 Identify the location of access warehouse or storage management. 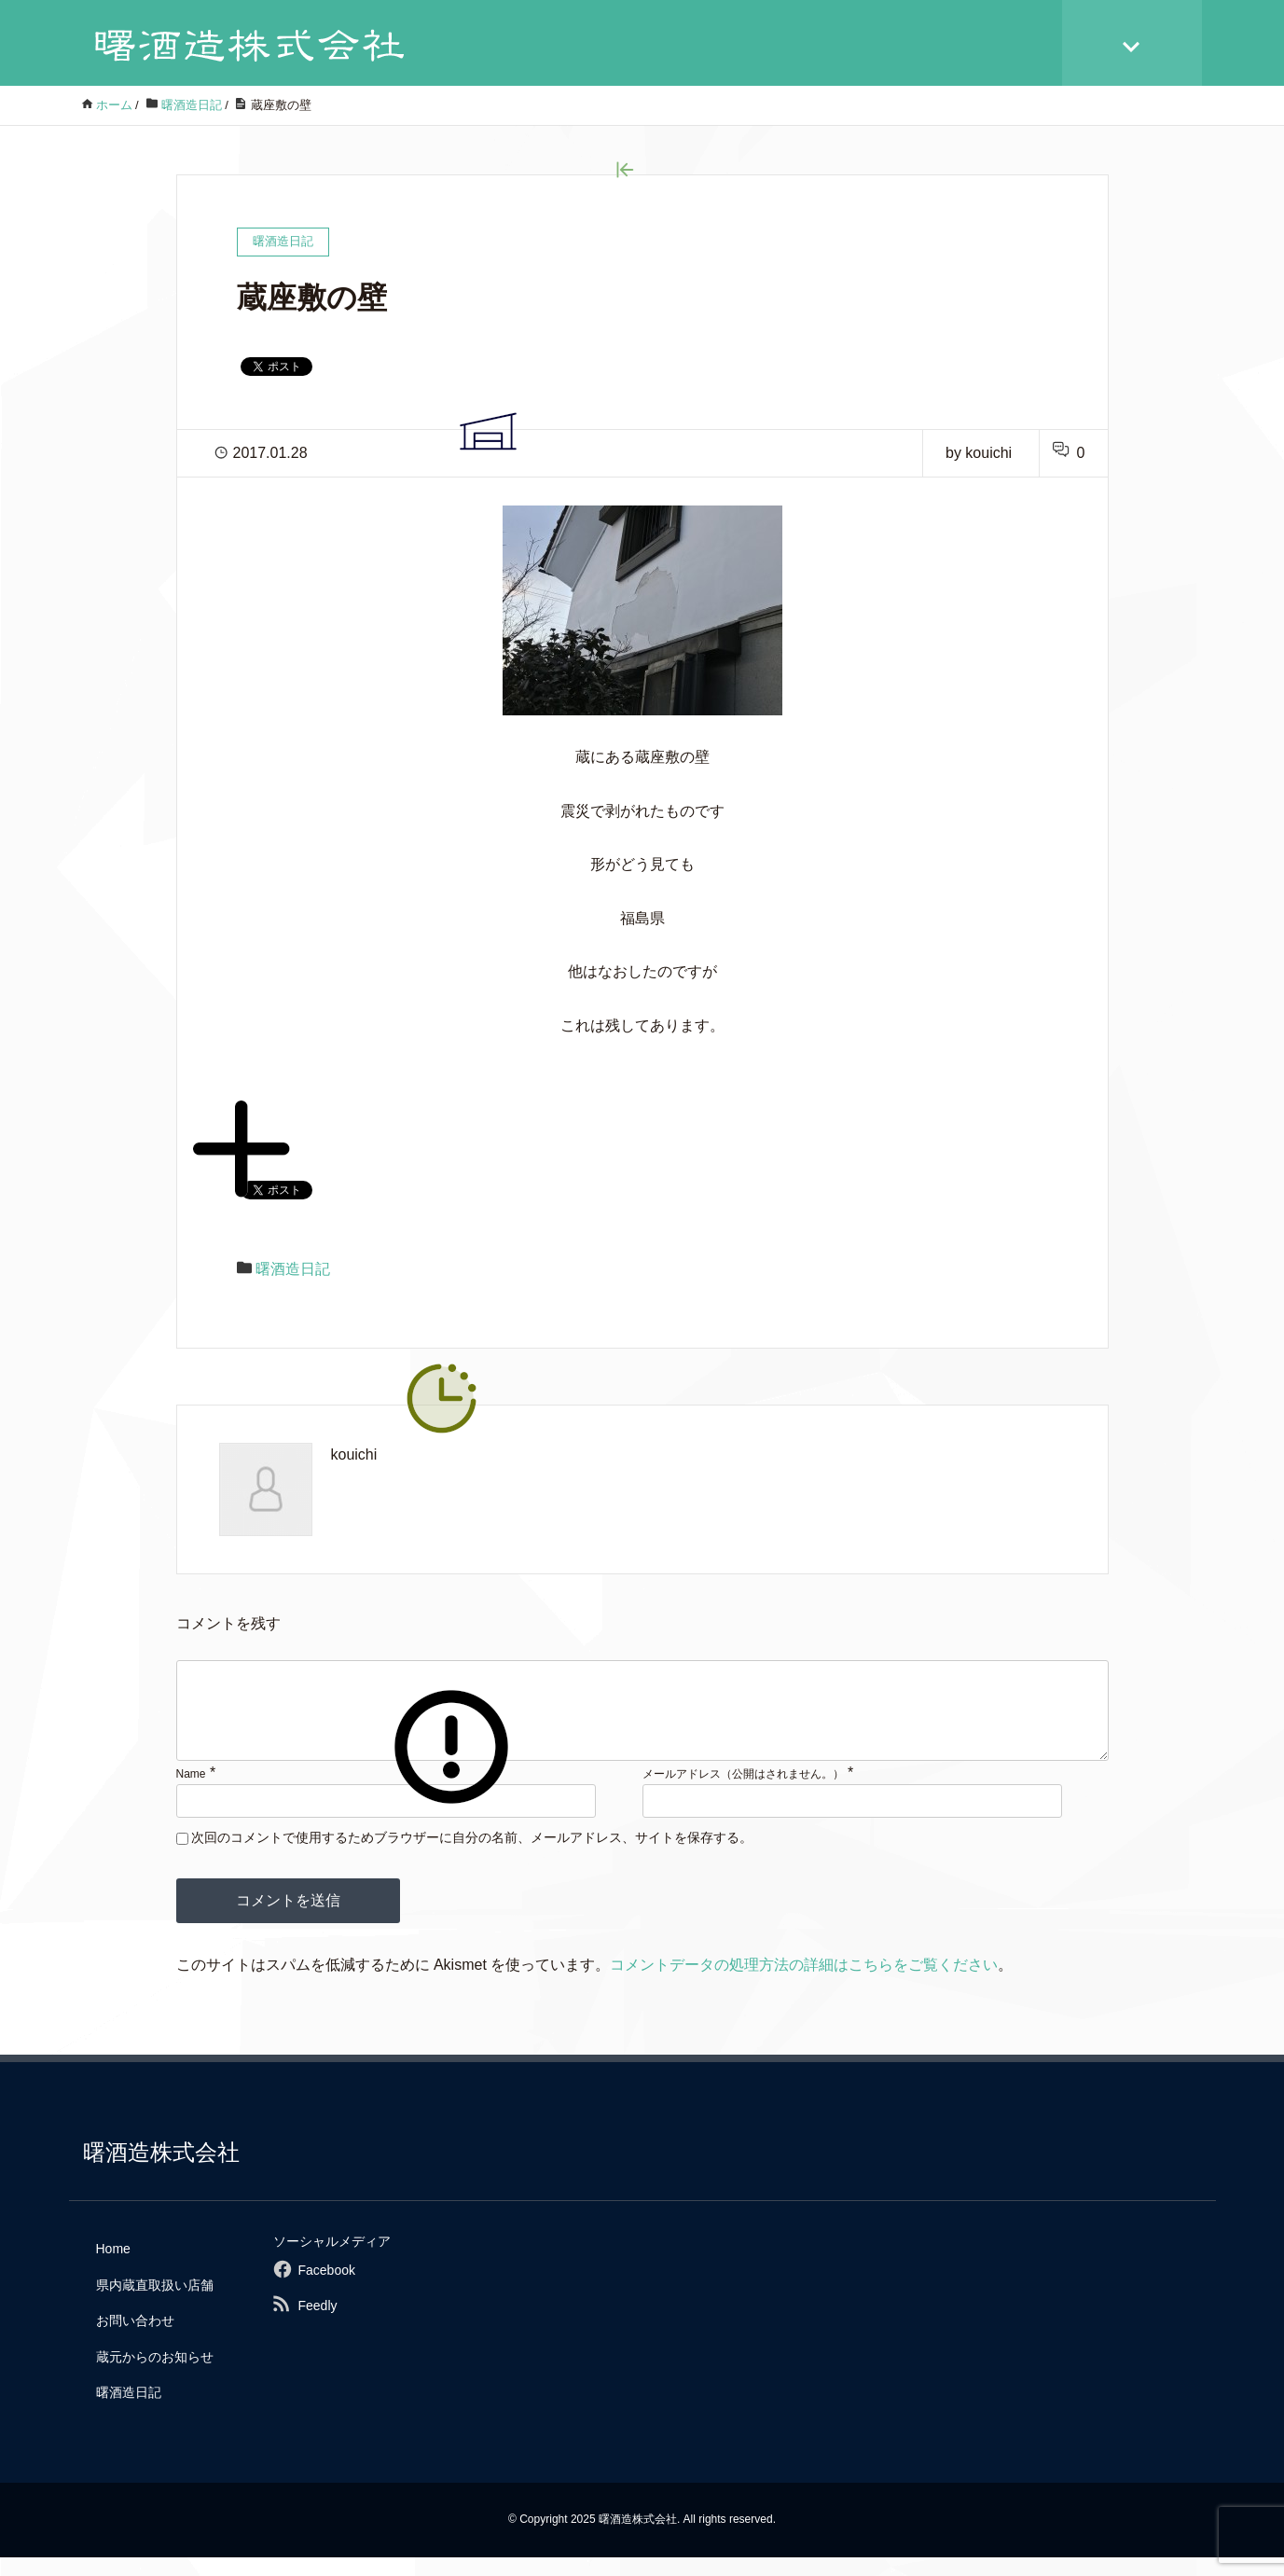
(488, 433).